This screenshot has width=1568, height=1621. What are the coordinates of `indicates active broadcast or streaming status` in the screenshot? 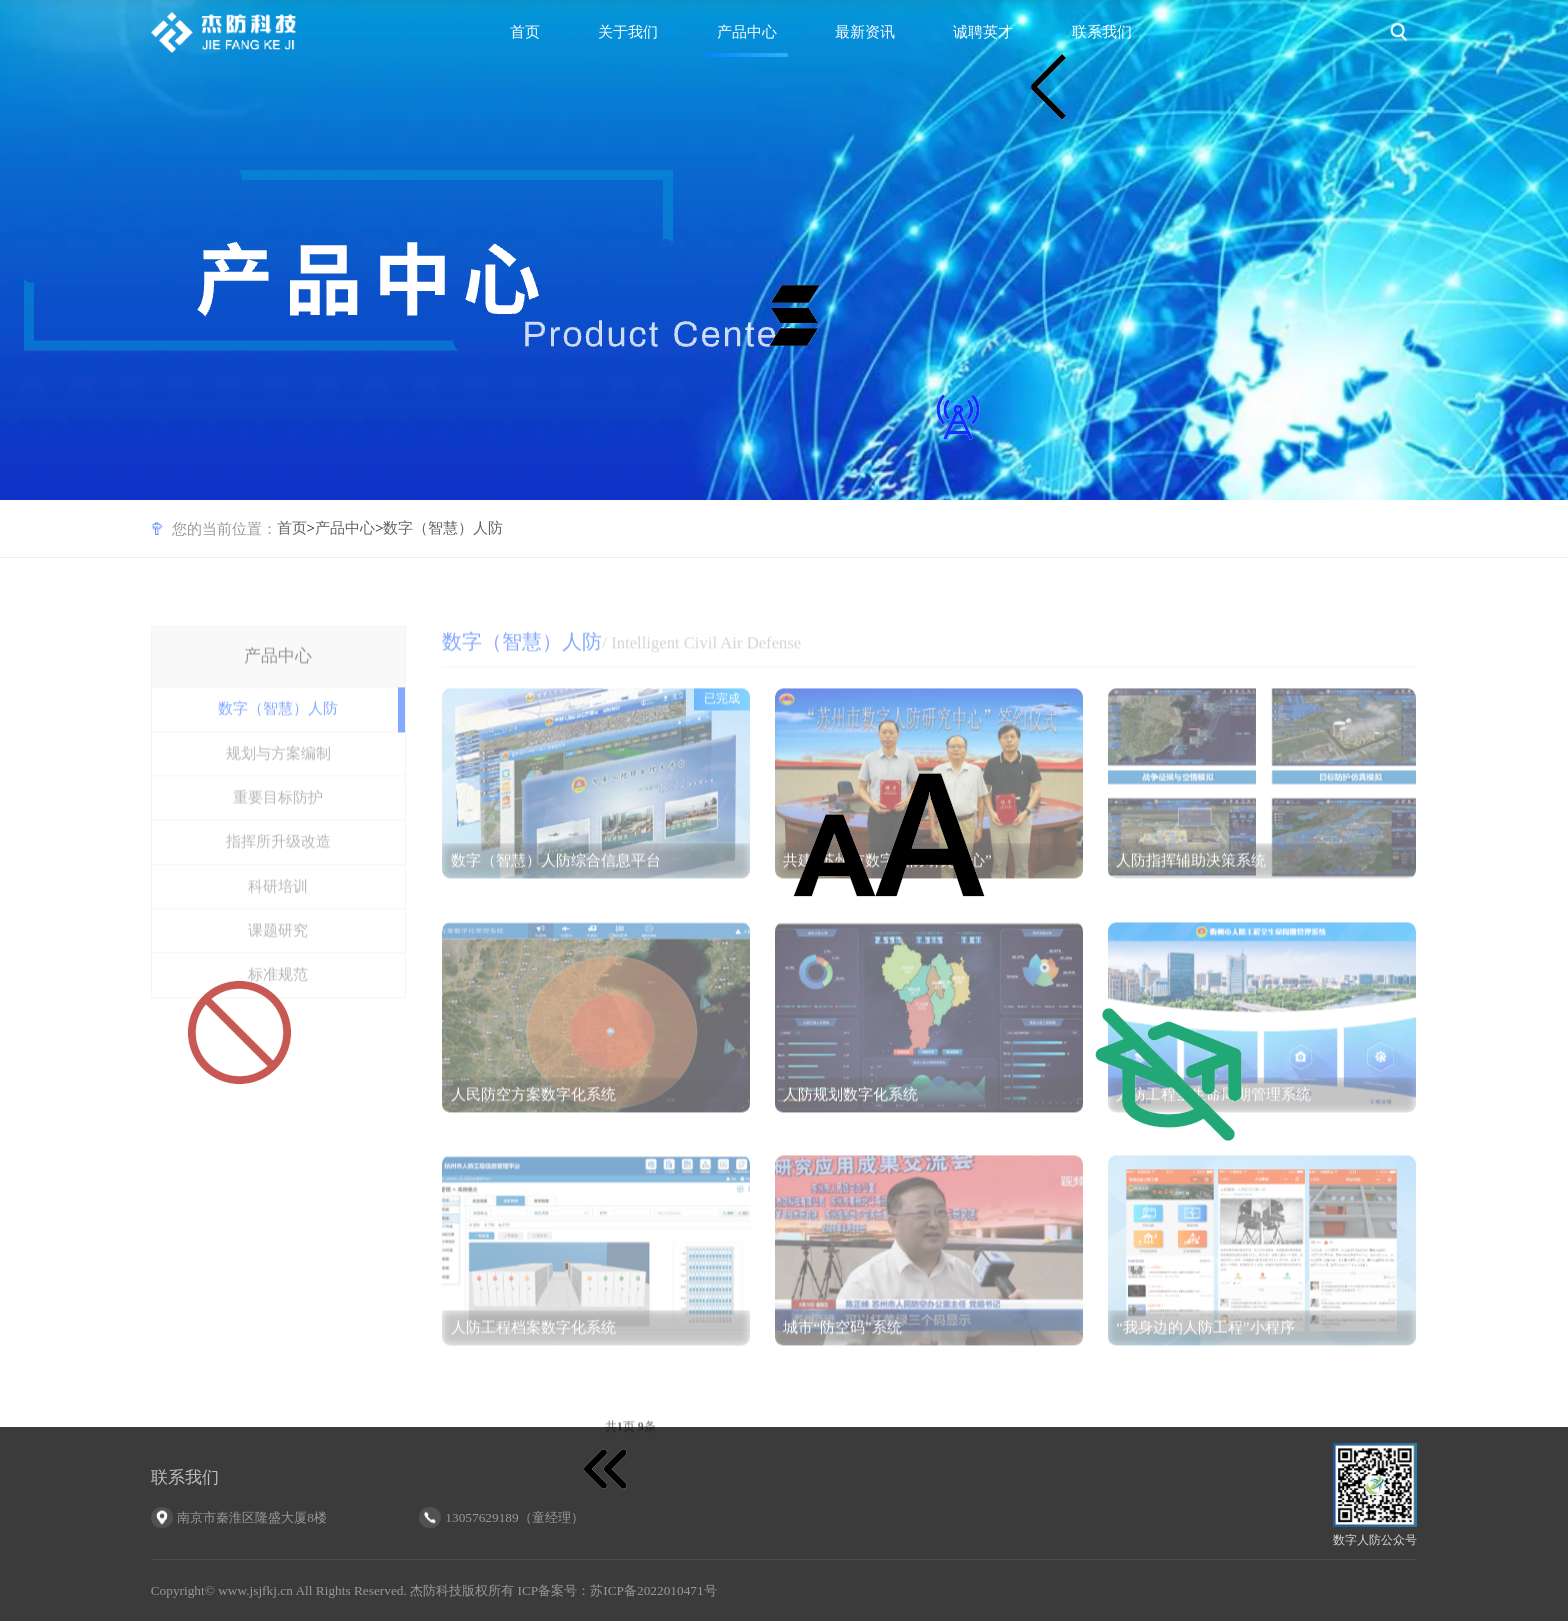 It's located at (956, 417).